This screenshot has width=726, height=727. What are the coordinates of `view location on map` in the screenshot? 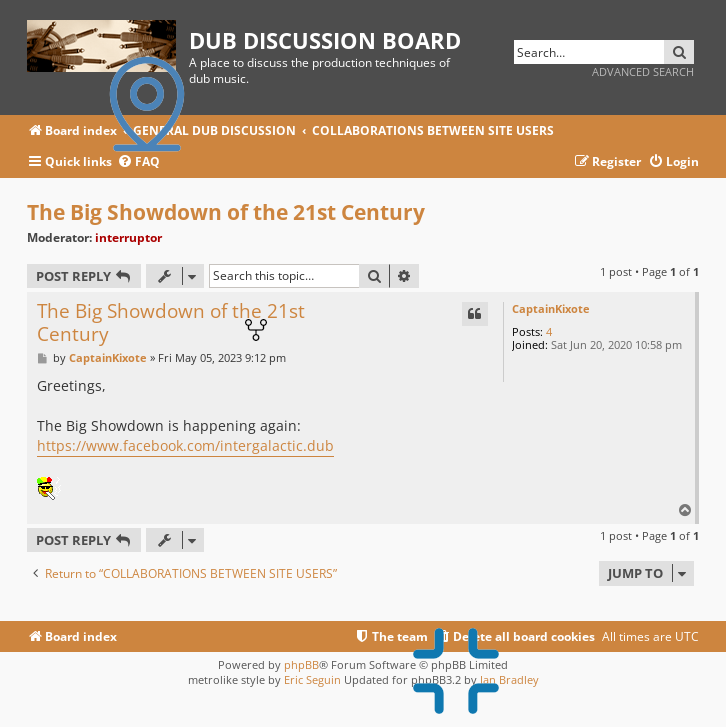 It's located at (147, 104).